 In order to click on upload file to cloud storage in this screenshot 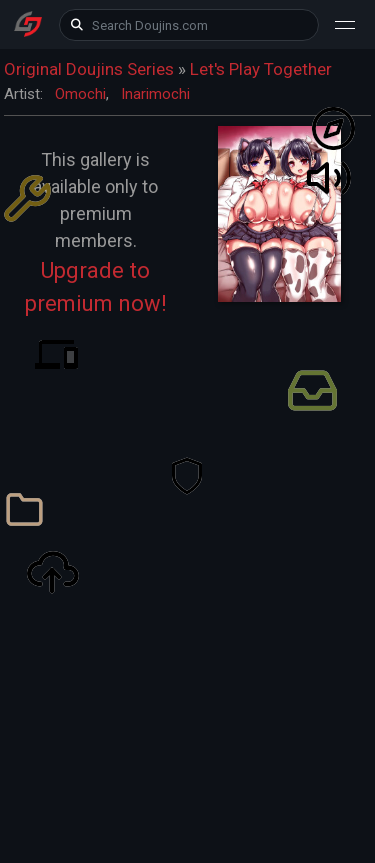, I will do `click(52, 570)`.